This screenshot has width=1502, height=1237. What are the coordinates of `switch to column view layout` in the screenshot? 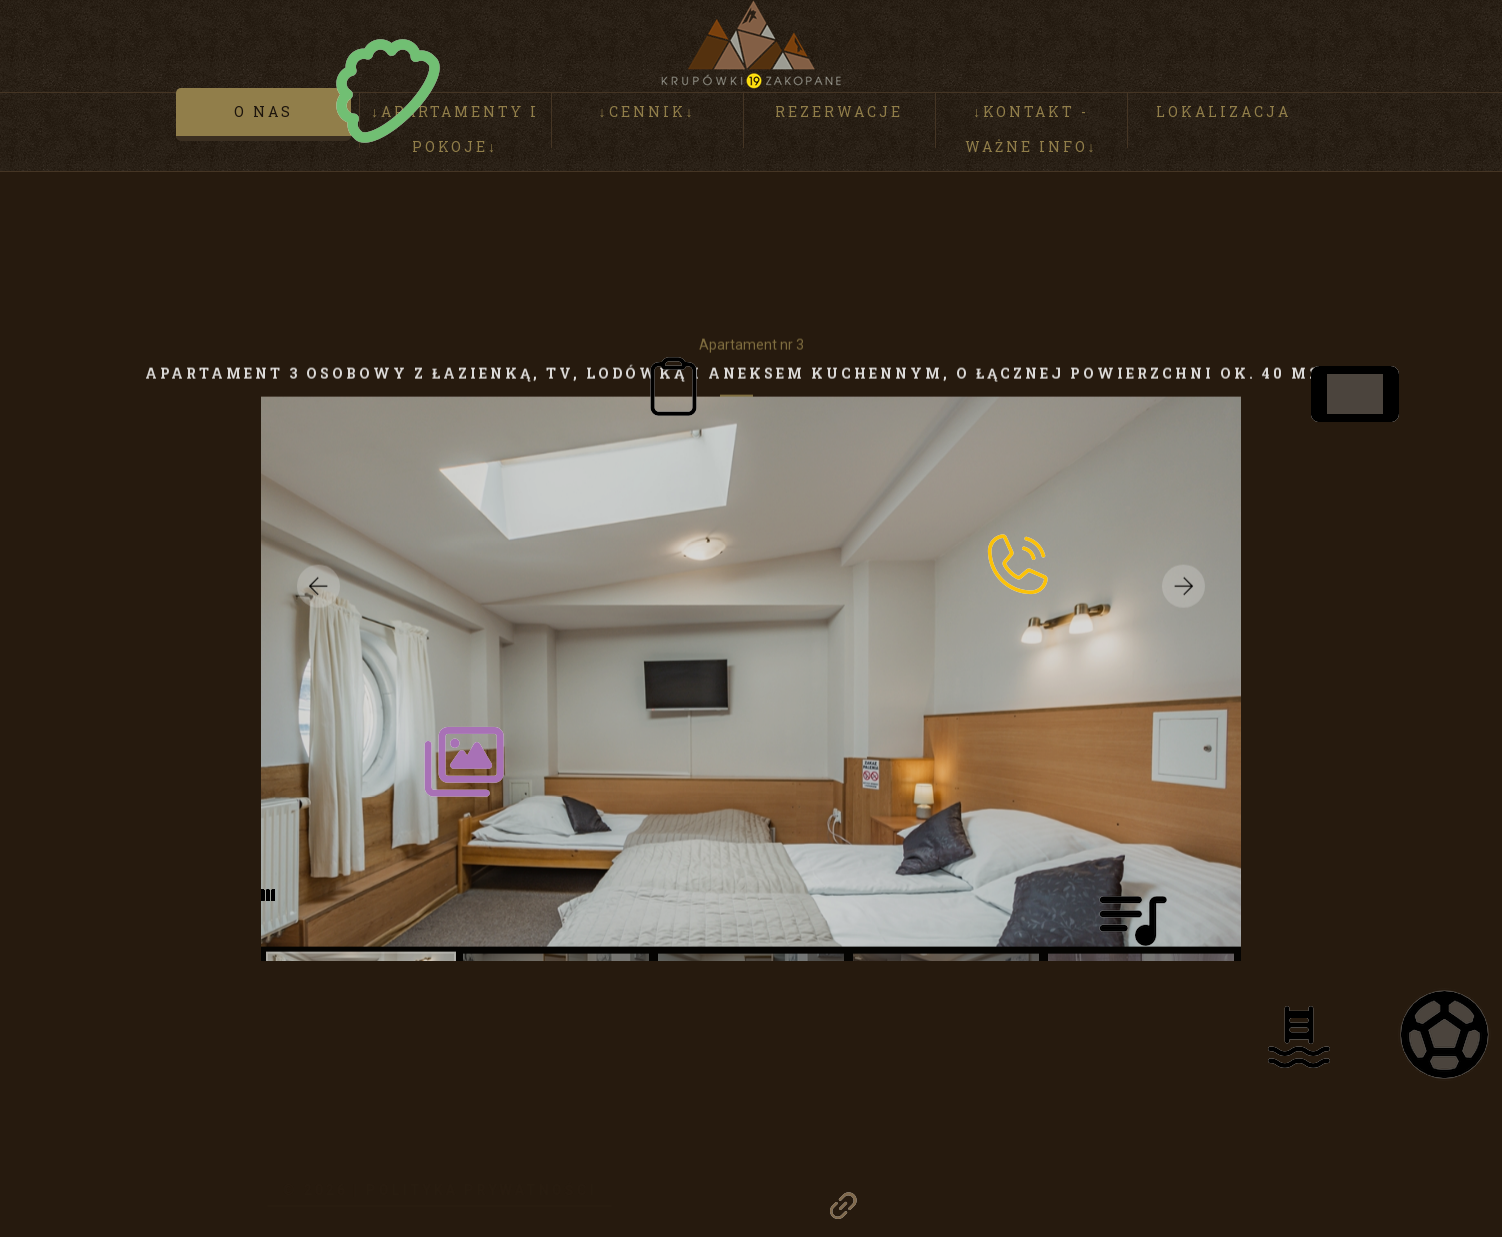 It's located at (267, 895).